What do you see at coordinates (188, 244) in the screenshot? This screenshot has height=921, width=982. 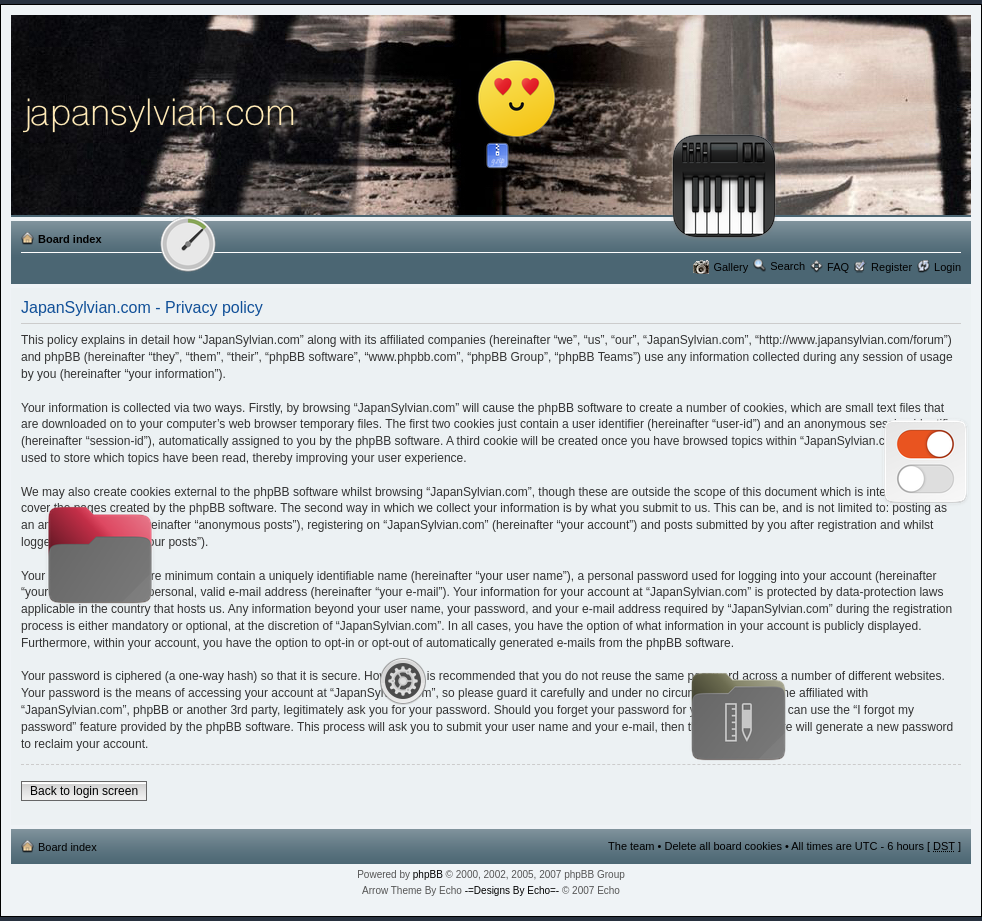 I see `open sysprof system profiler application` at bounding box center [188, 244].